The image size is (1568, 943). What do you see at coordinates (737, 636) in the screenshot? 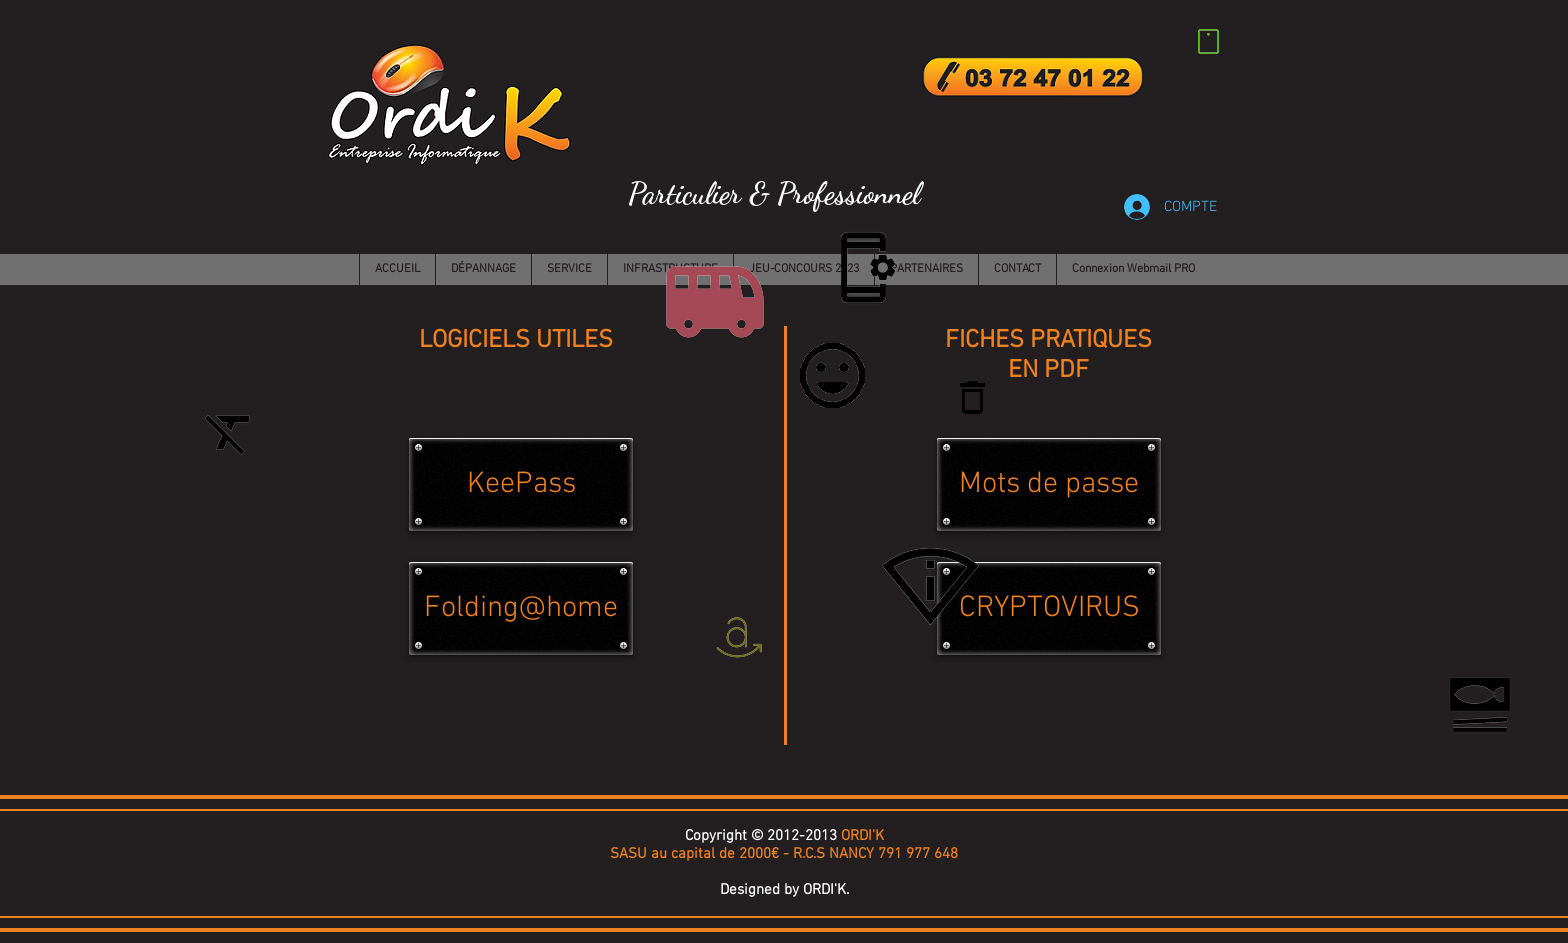
I see `visit amazon.com` at bounding box center [737, 636].